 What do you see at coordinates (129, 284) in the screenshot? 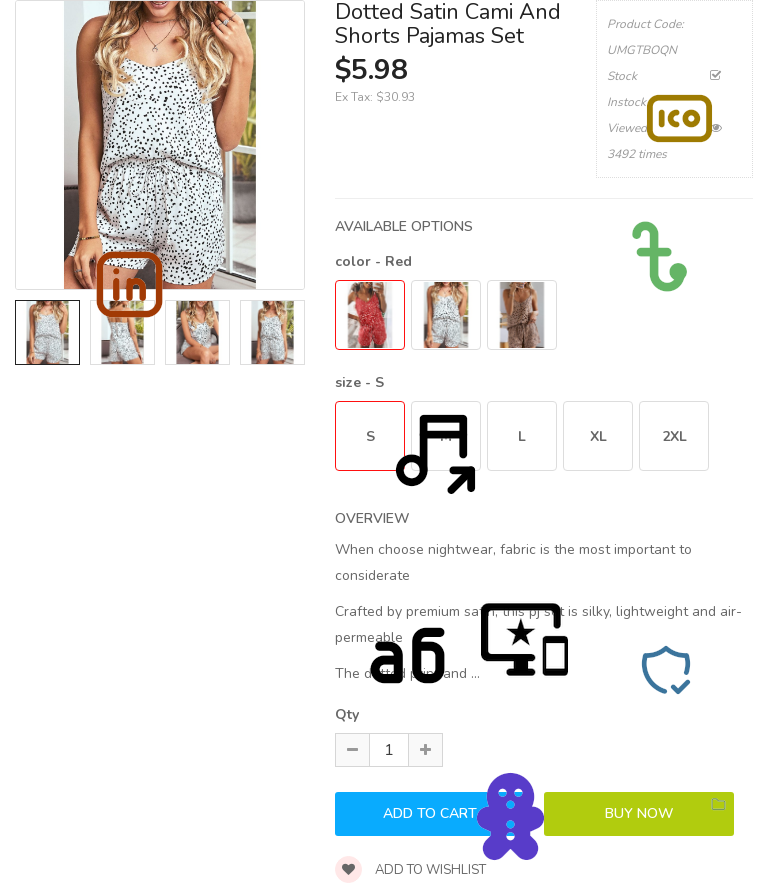
I see `connect with LinkedIn` at bounding box center [129, 284].